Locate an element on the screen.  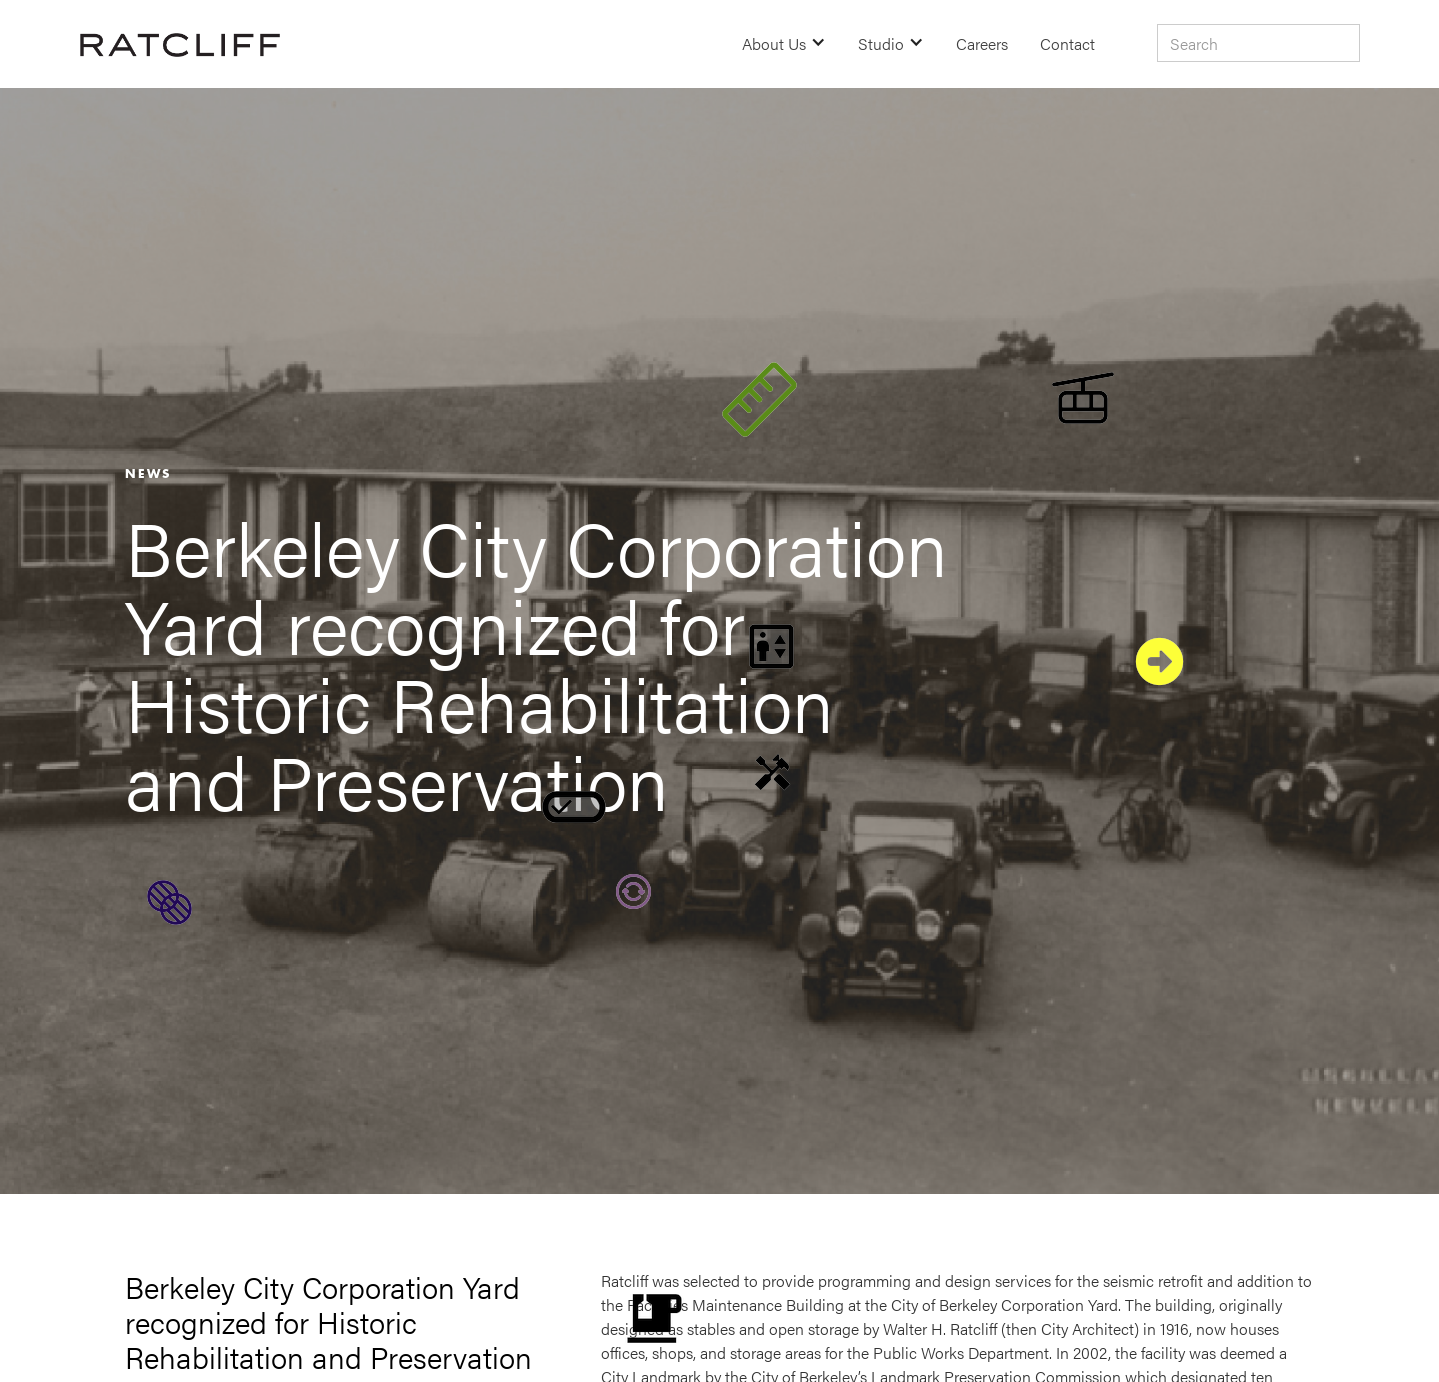
access tools and settings is located at coordinates (772, 772).